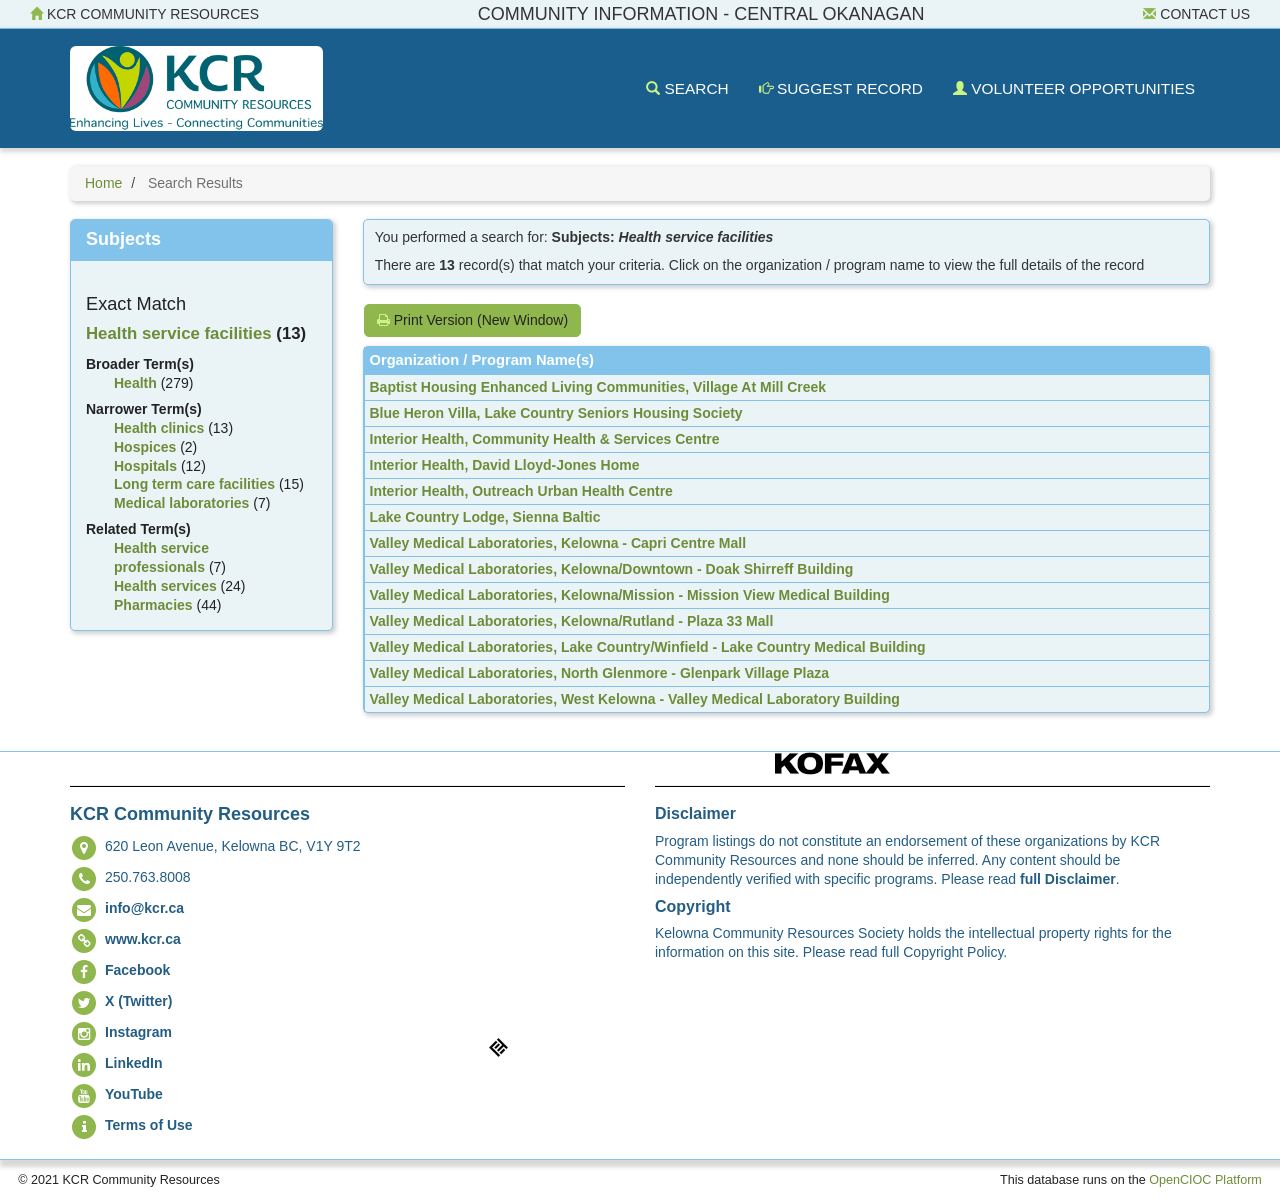  What do you see at coordinates (832, 763) in the screenshot?
I see `Kofax company logo` at bounding box center [832, 763].